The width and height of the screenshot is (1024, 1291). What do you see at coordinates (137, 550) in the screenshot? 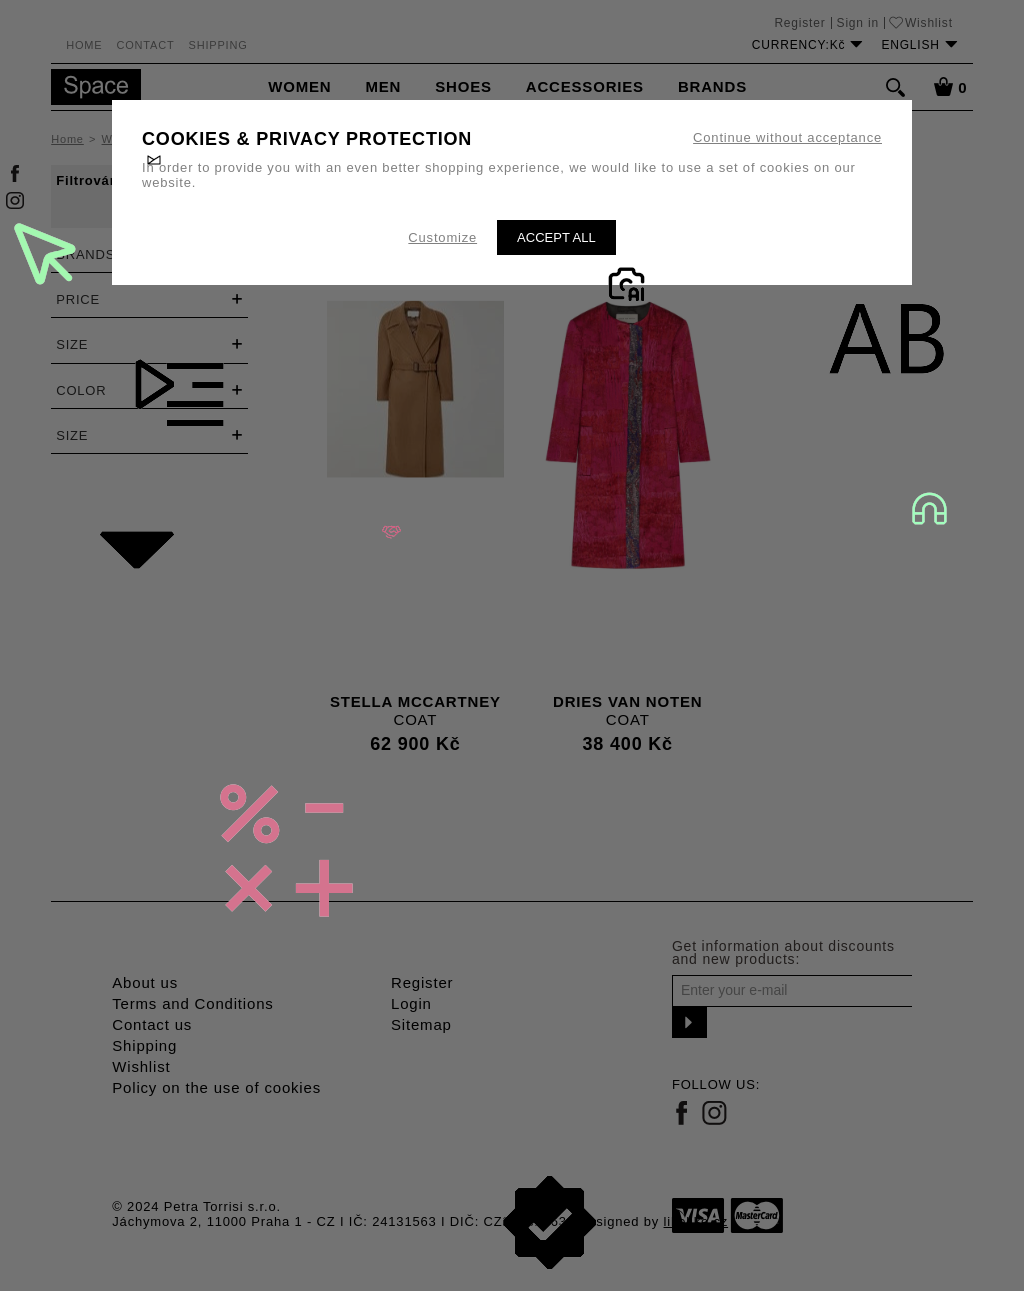
I see `expand a dropdown menu or list` at bounding box center [137, 550].